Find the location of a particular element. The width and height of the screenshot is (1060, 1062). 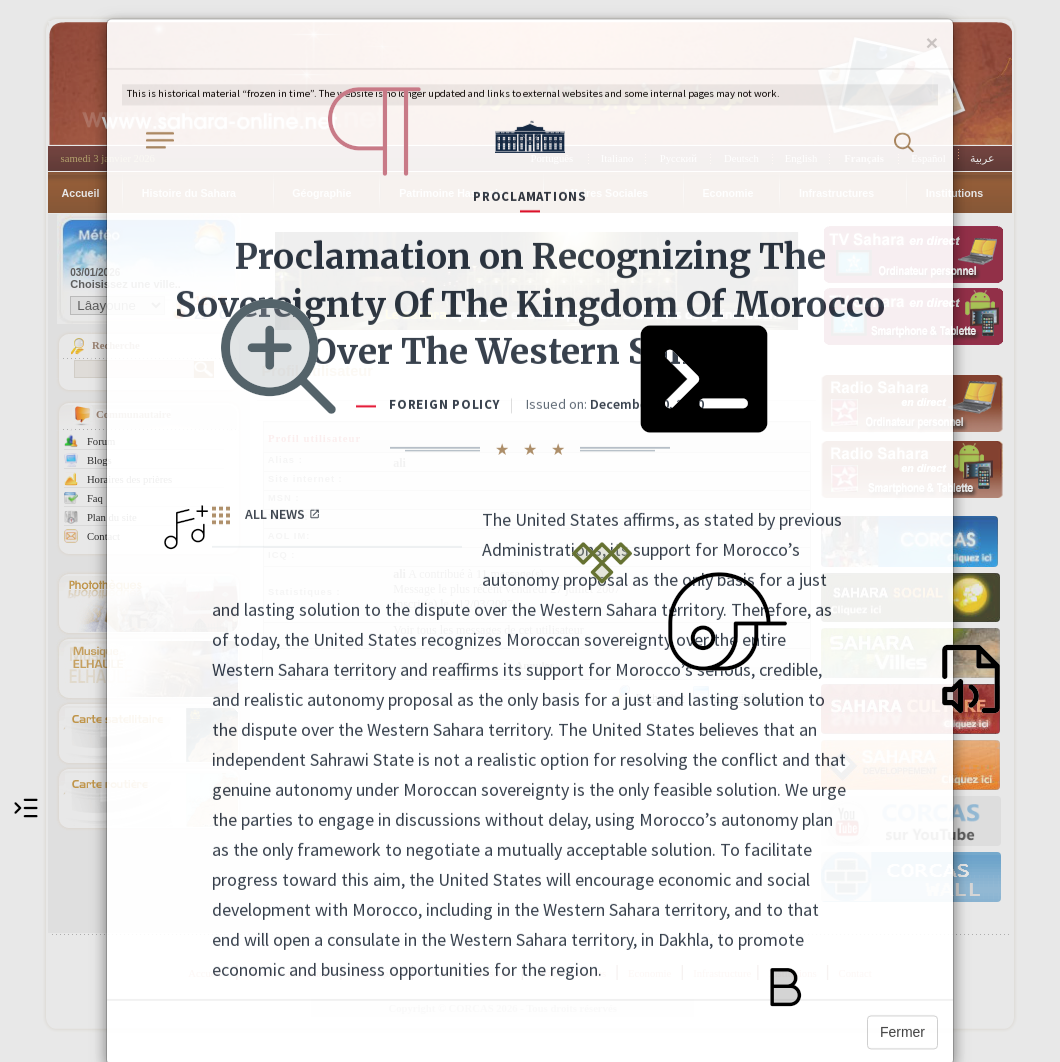

apply bold formatting to selected text is located at coordinates (783, 988).